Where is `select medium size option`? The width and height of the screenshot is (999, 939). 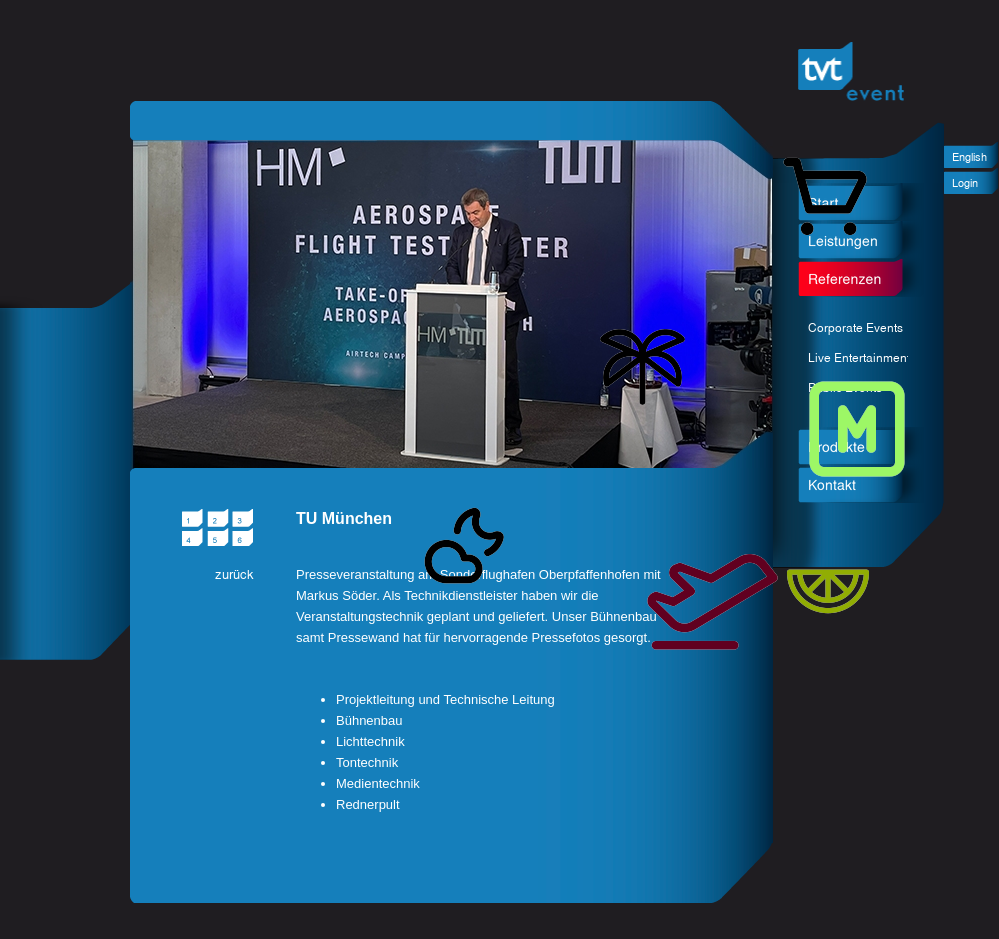
select medium size option is located at coordinates (857, 429).